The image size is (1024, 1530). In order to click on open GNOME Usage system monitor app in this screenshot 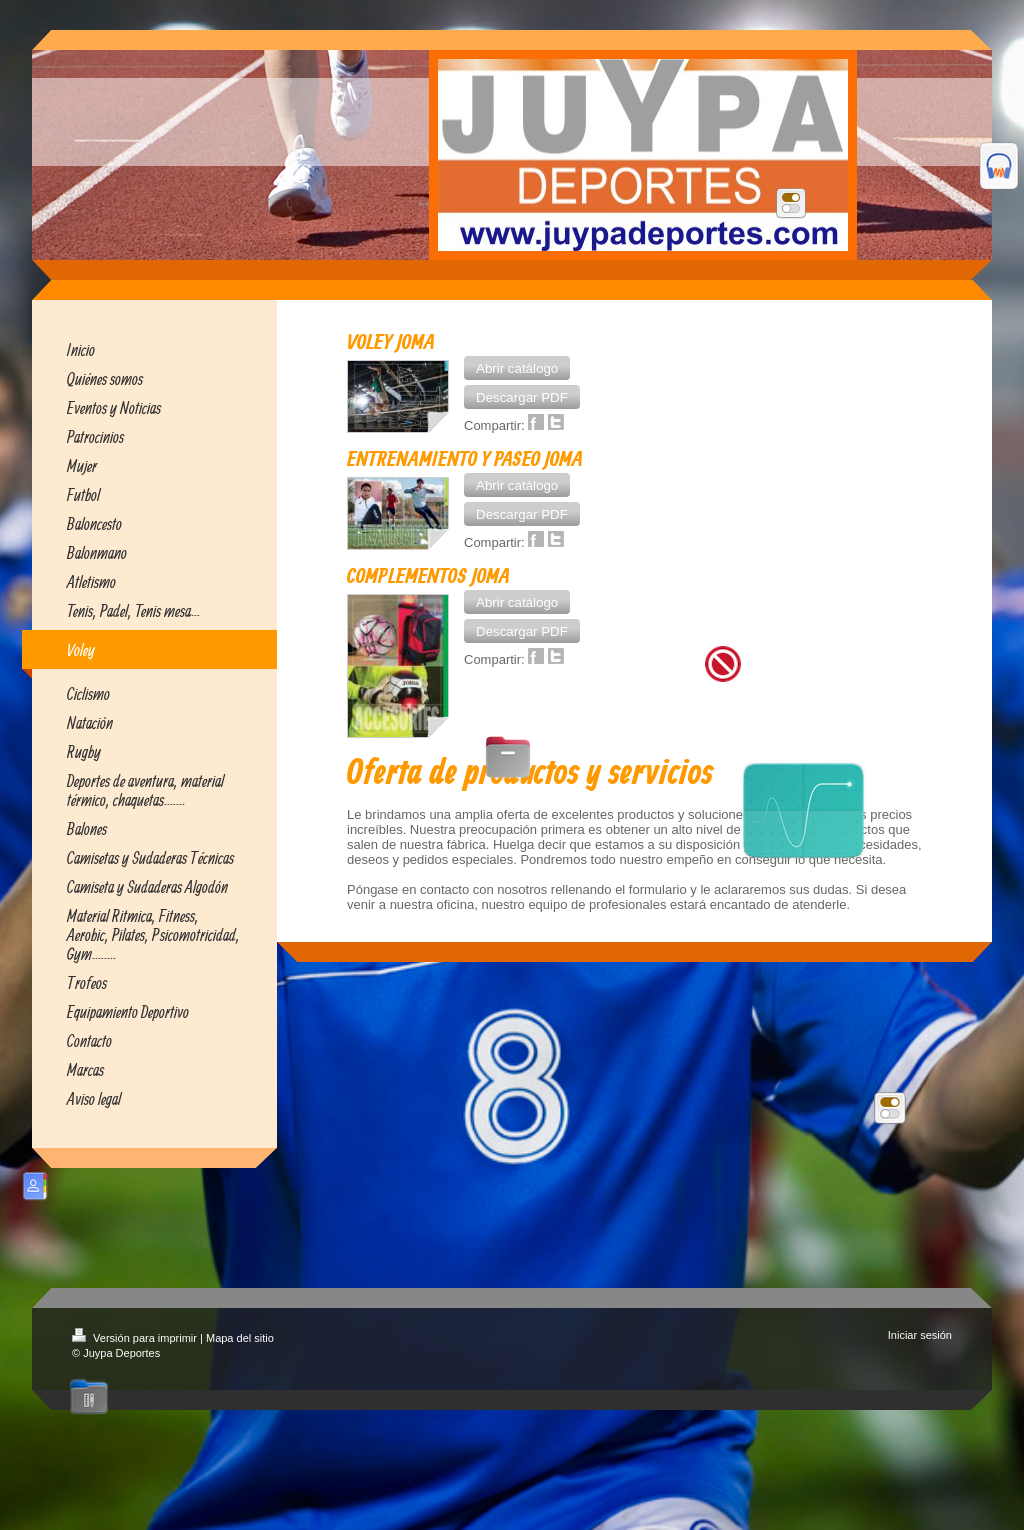, I will do `click(803, 810)`.